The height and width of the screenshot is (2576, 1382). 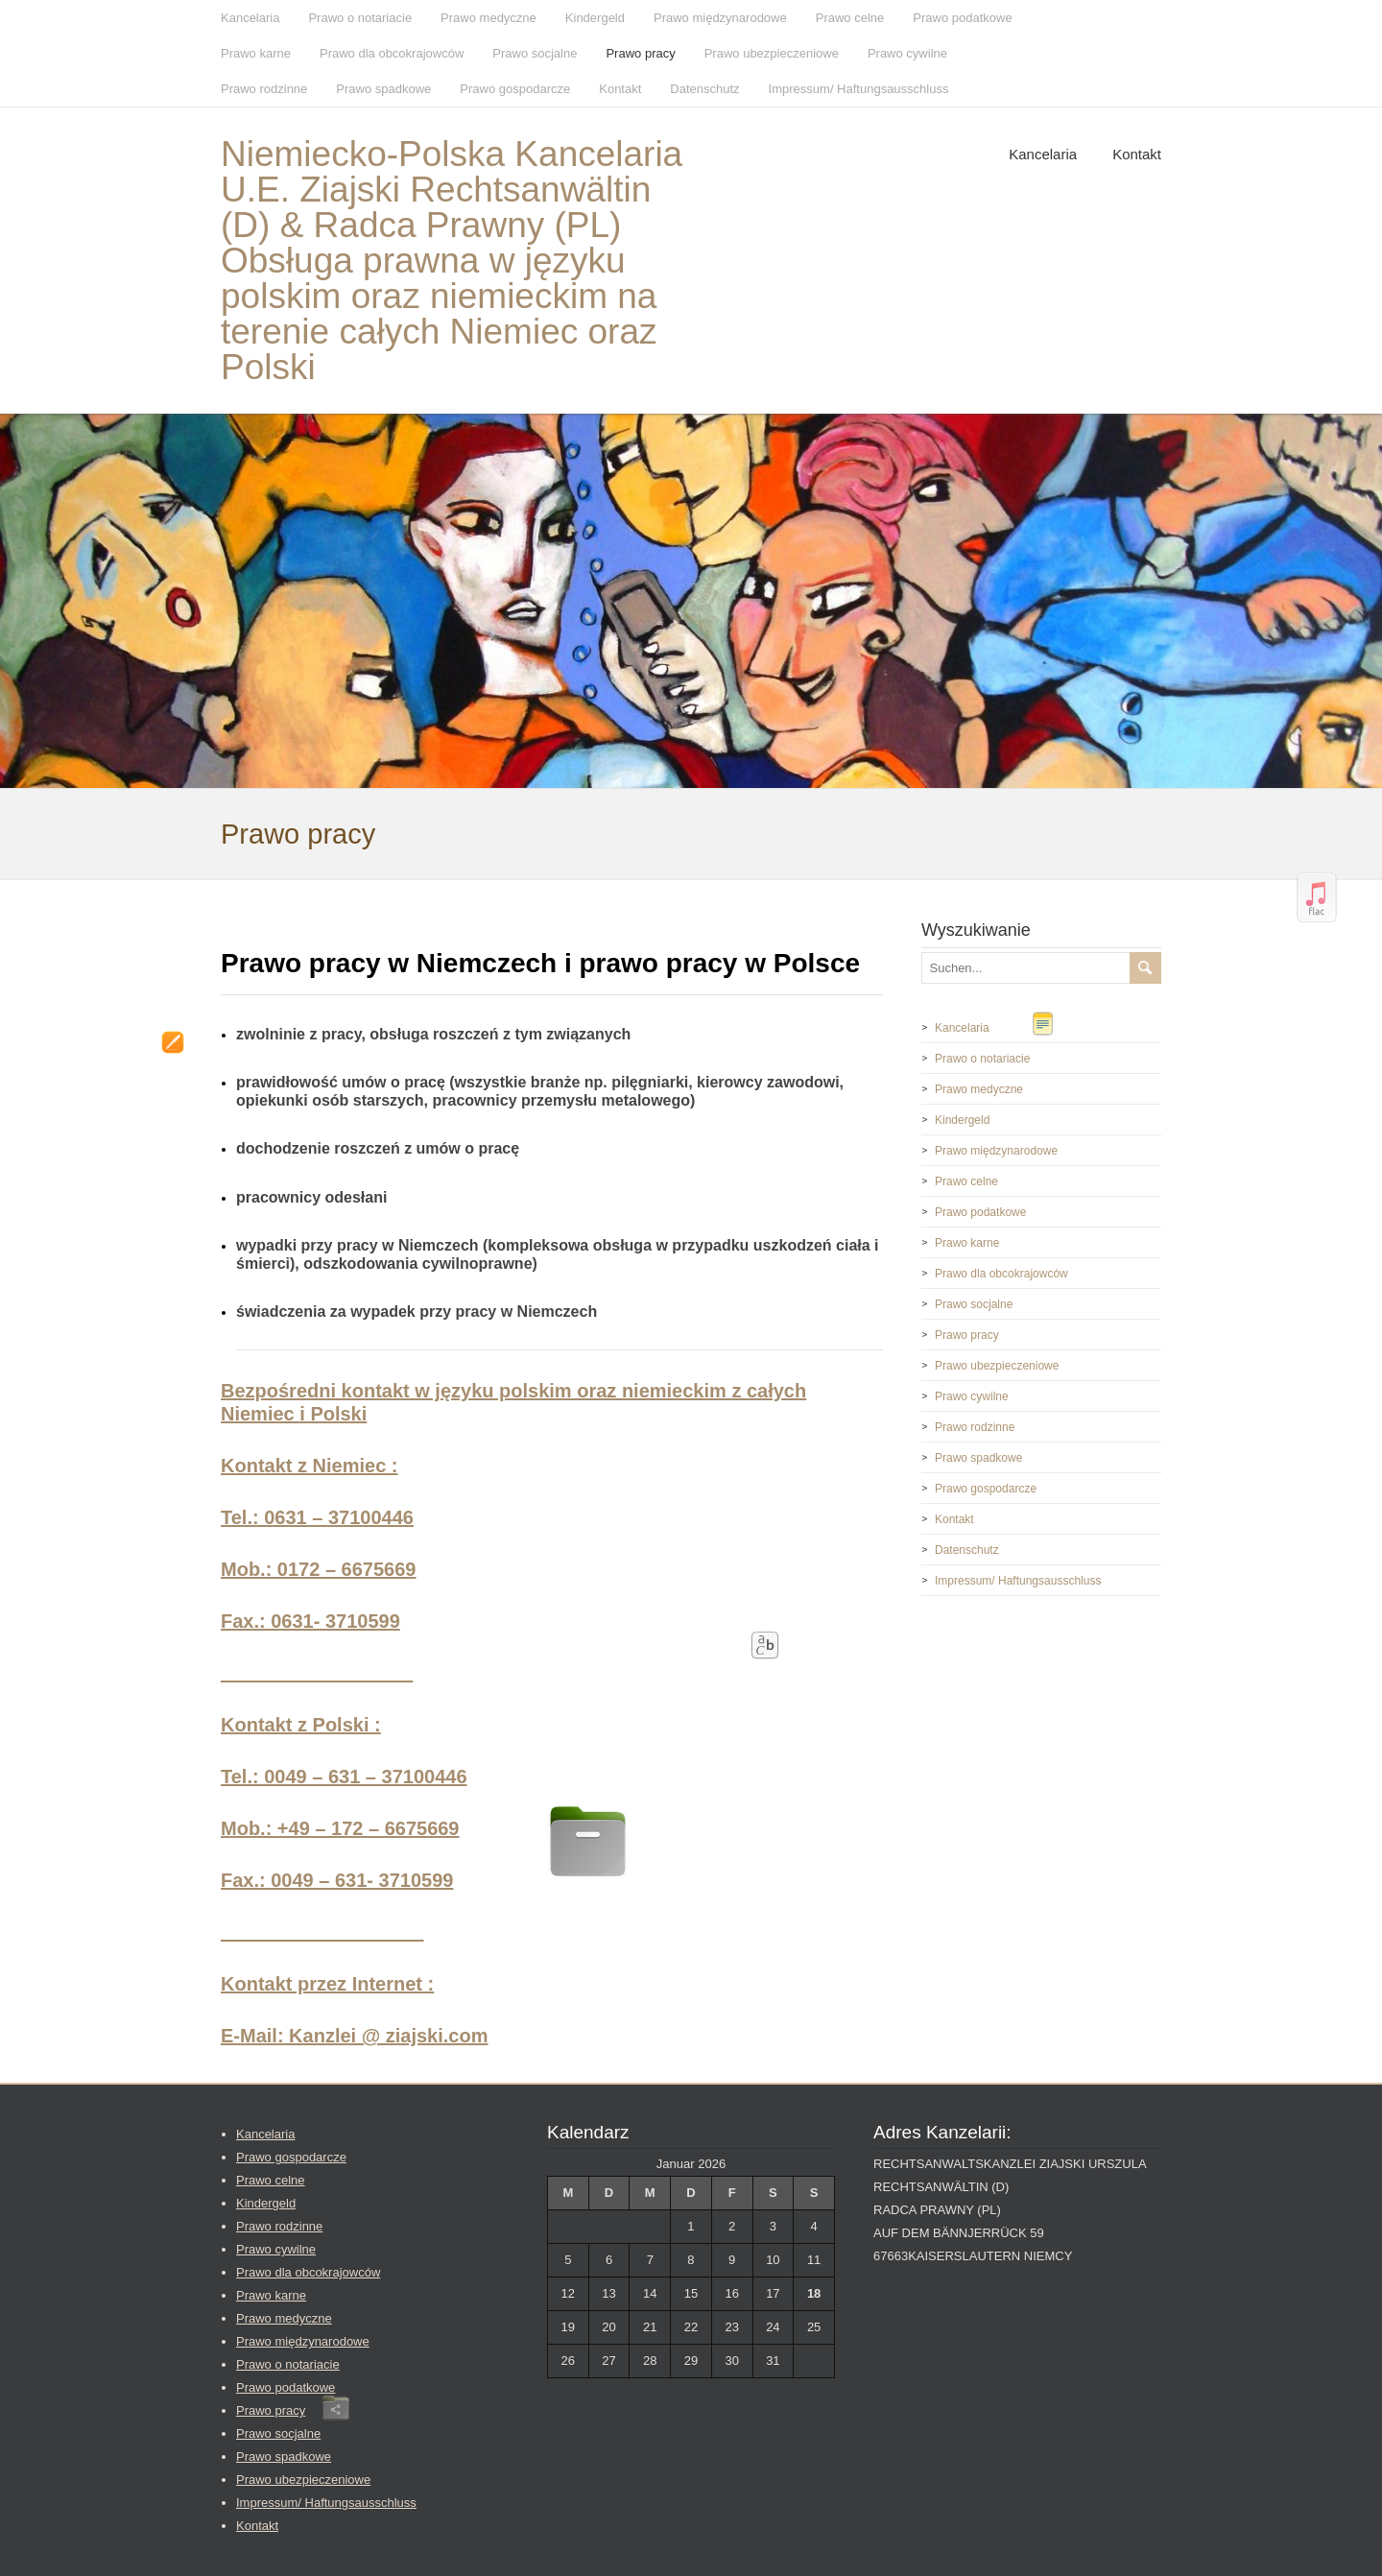 I want to click on open the notes application, so click(x=1042, y=1023).